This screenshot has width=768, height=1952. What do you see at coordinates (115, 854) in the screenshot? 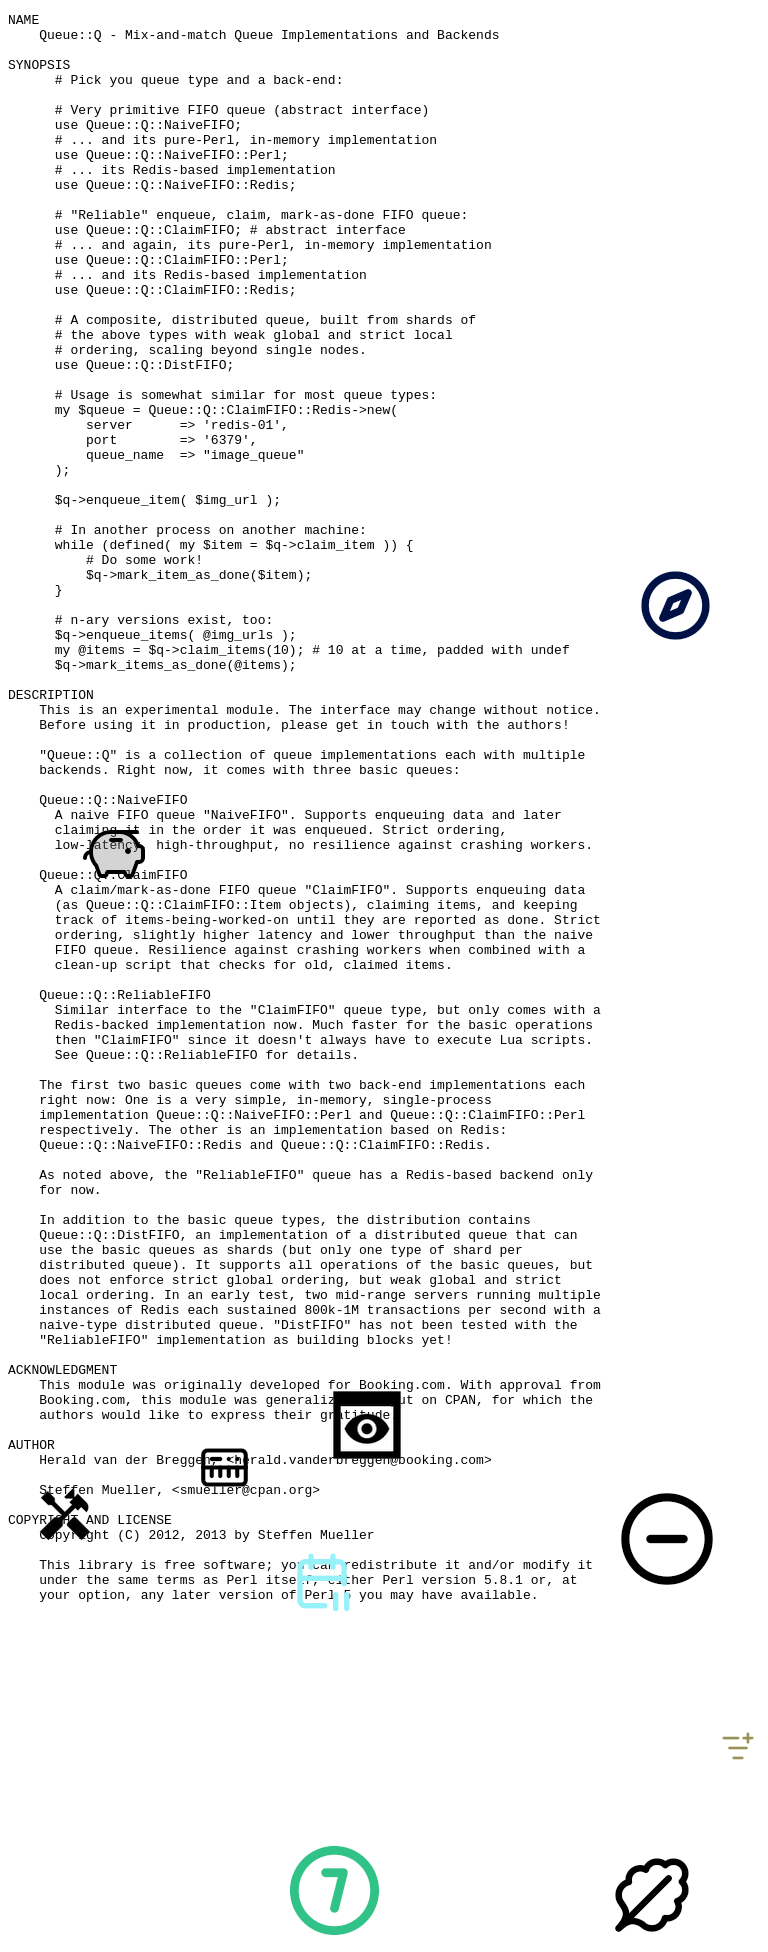
I see `access savings or budget features` at bounding box center [115, 854].